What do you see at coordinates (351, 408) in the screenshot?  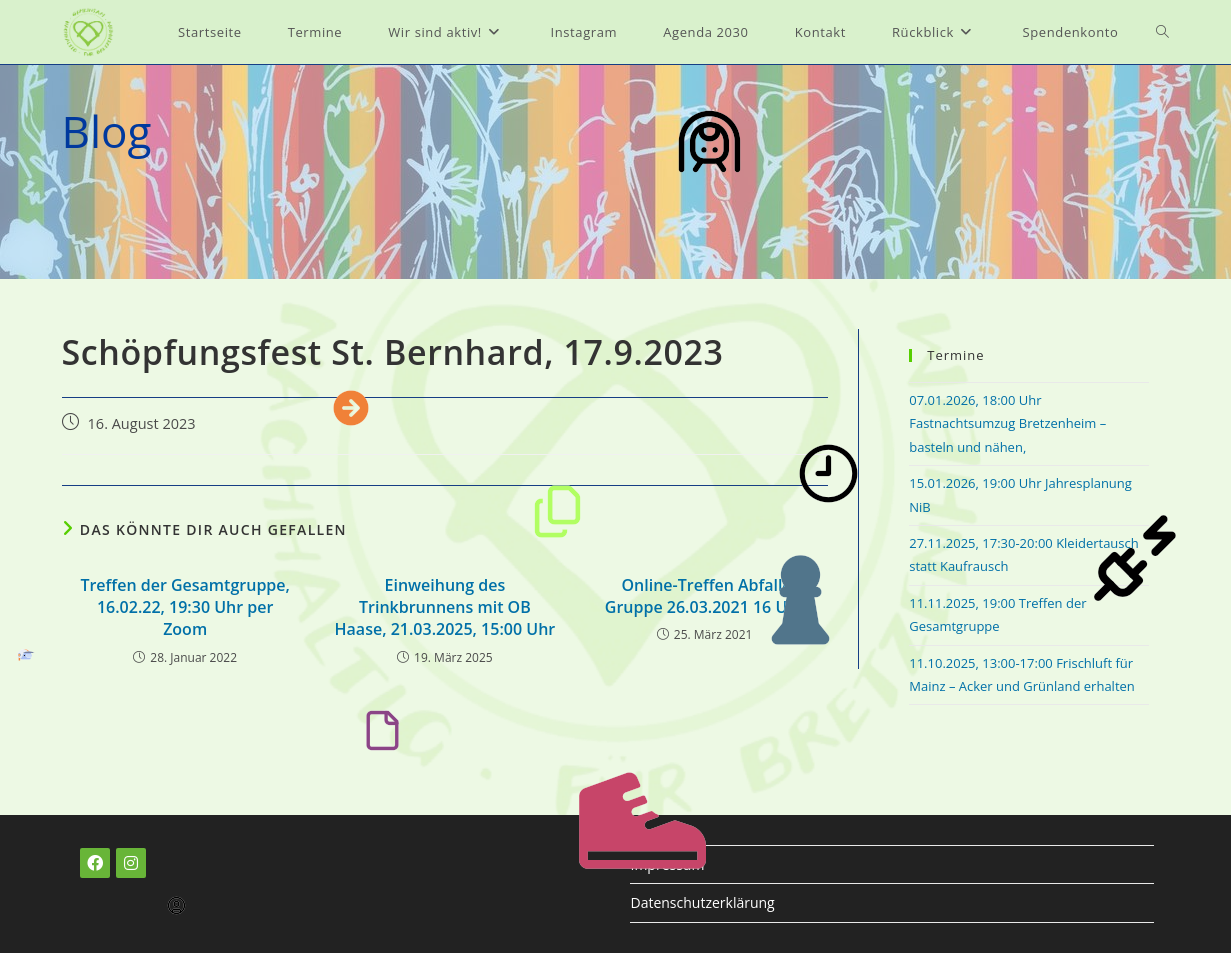 I see `proceed to the next step` at bounding box center [351, 408].